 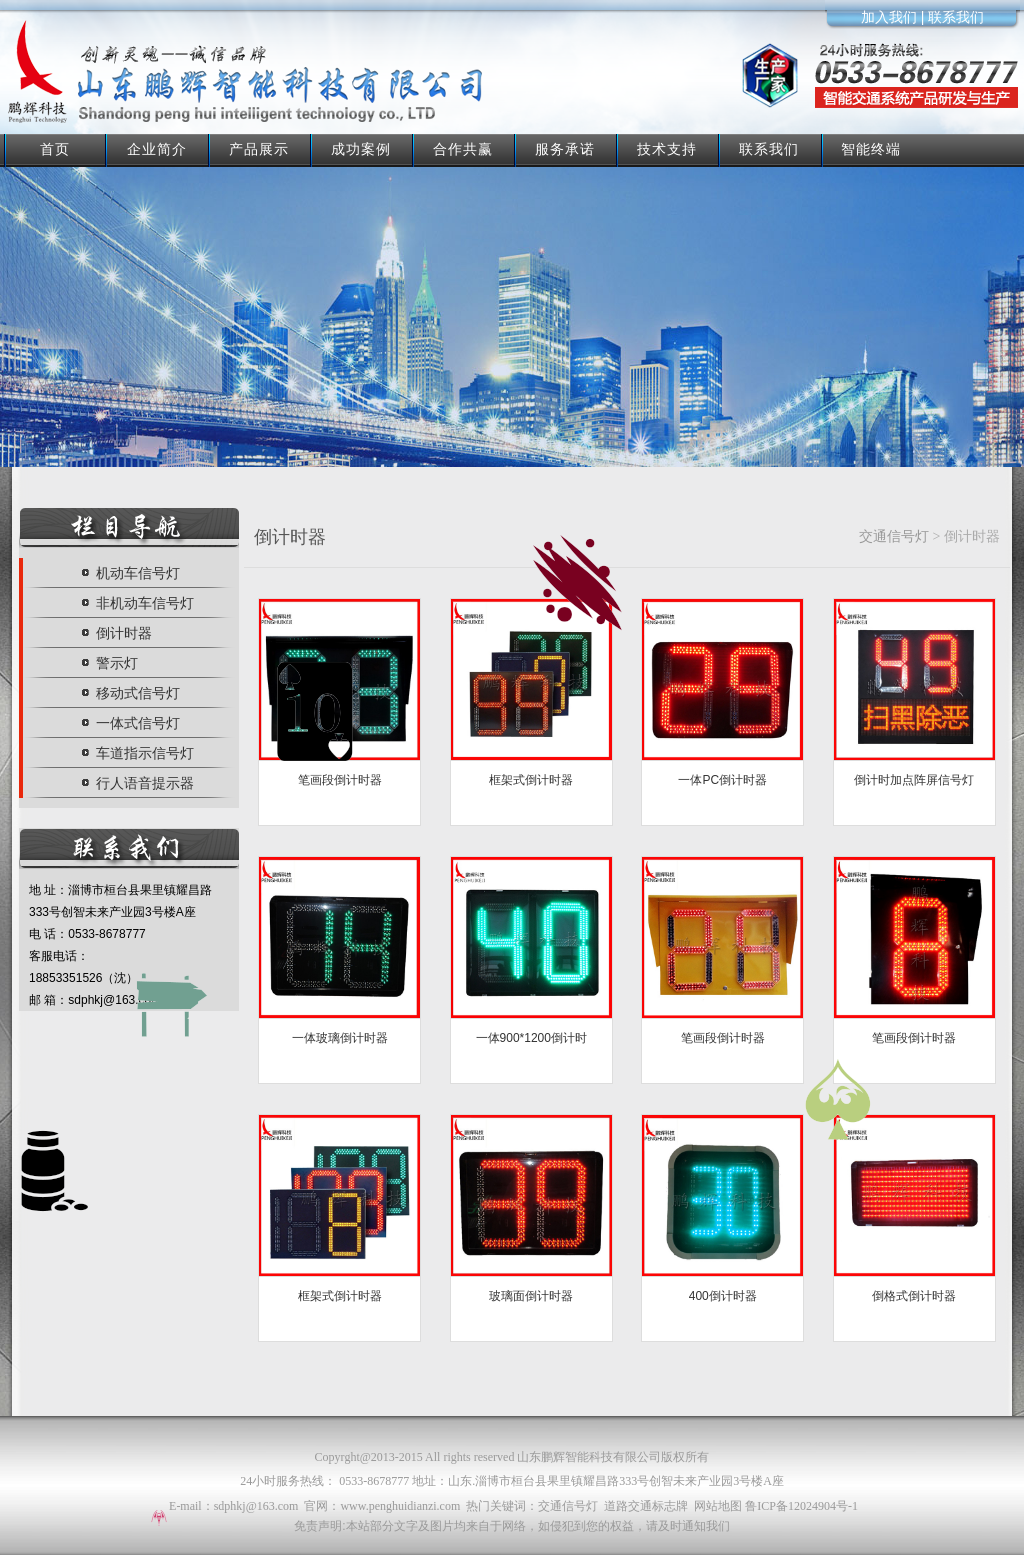 I want to click on view medication or prescription details, so click(x=51, y=1171).